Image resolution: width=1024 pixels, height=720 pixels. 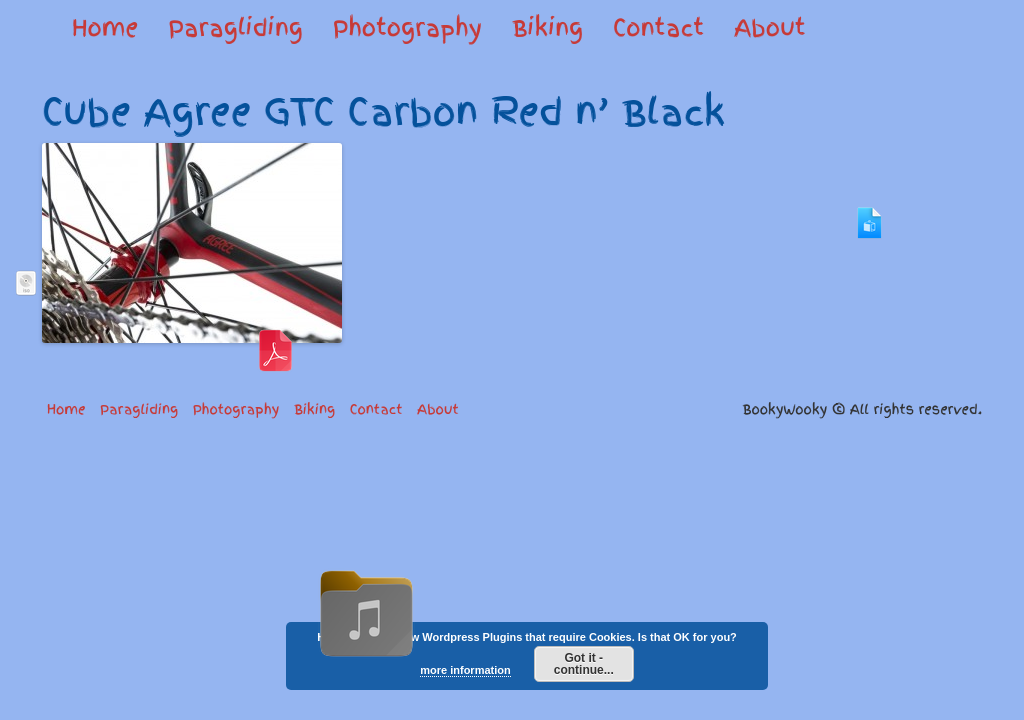 What do you see at coordinates (275, 350) in the screenshot?
I see `a compressed PDF document file` at bounding box center [275, 350].